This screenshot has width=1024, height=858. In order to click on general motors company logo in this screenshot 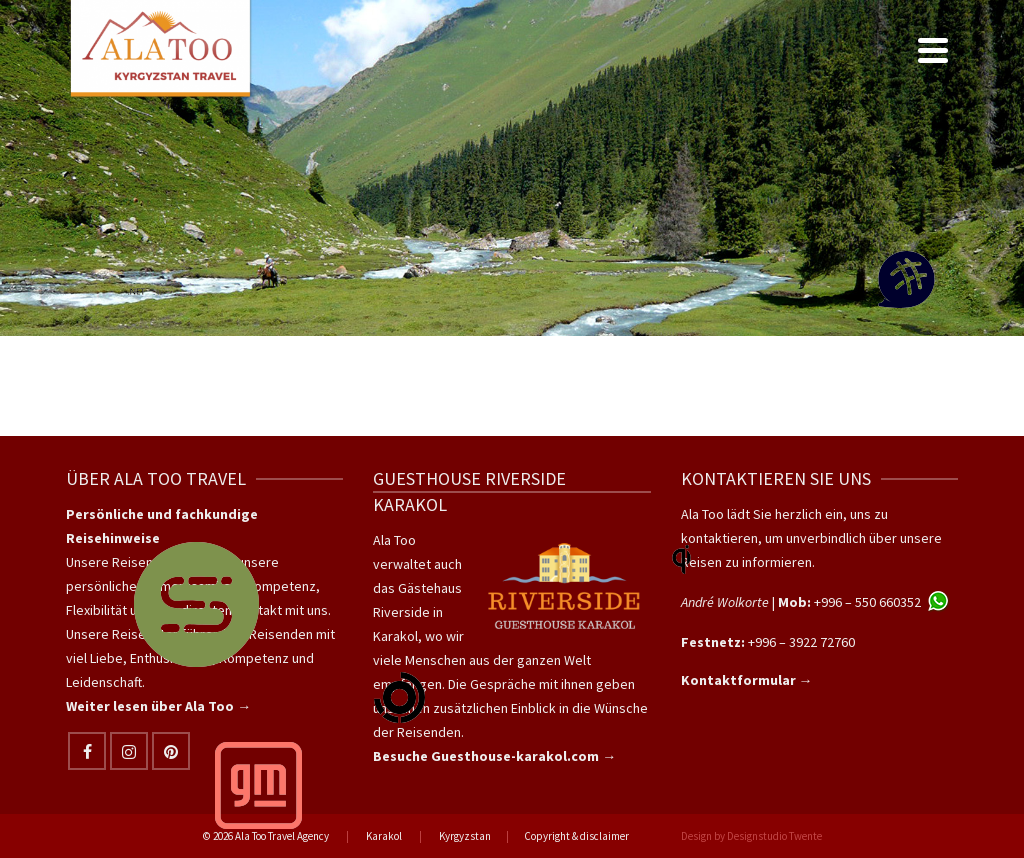, I will do `click(258, 785)`.